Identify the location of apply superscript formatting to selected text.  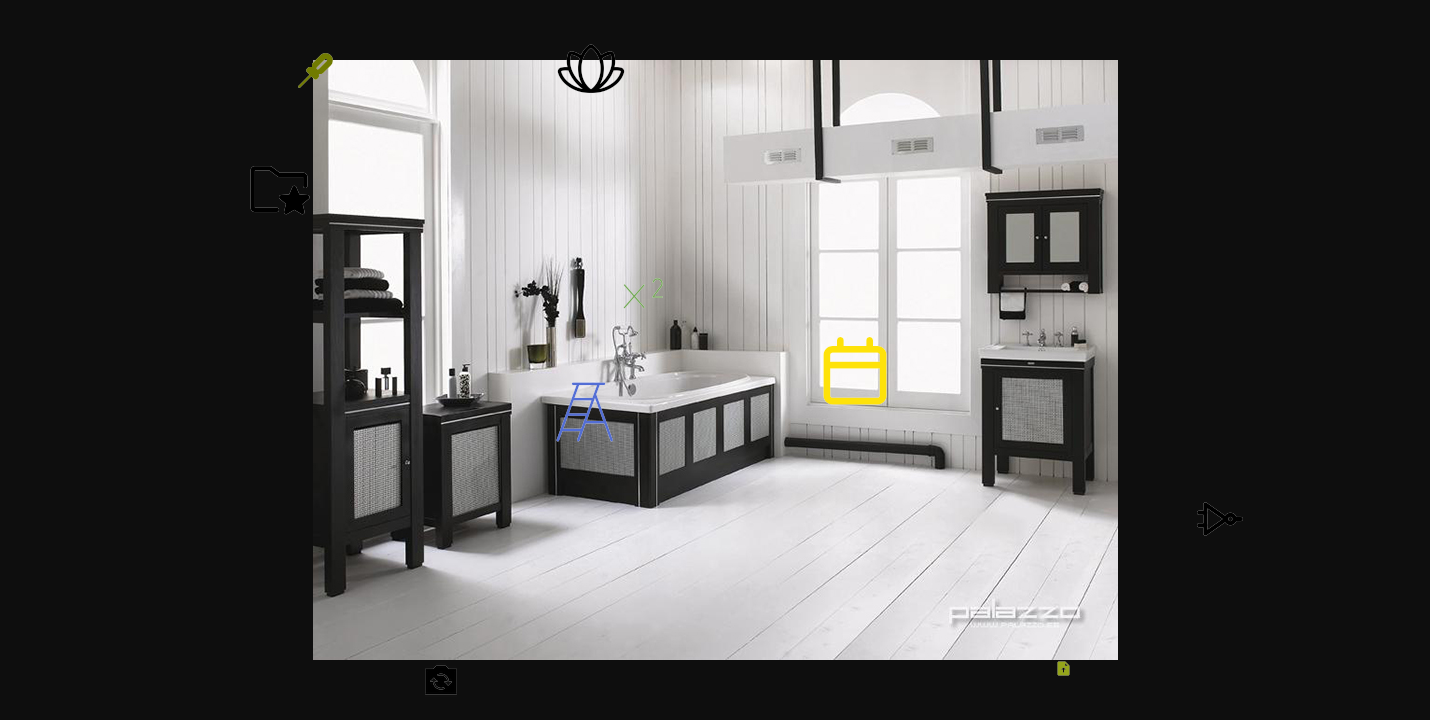
(641, 294).